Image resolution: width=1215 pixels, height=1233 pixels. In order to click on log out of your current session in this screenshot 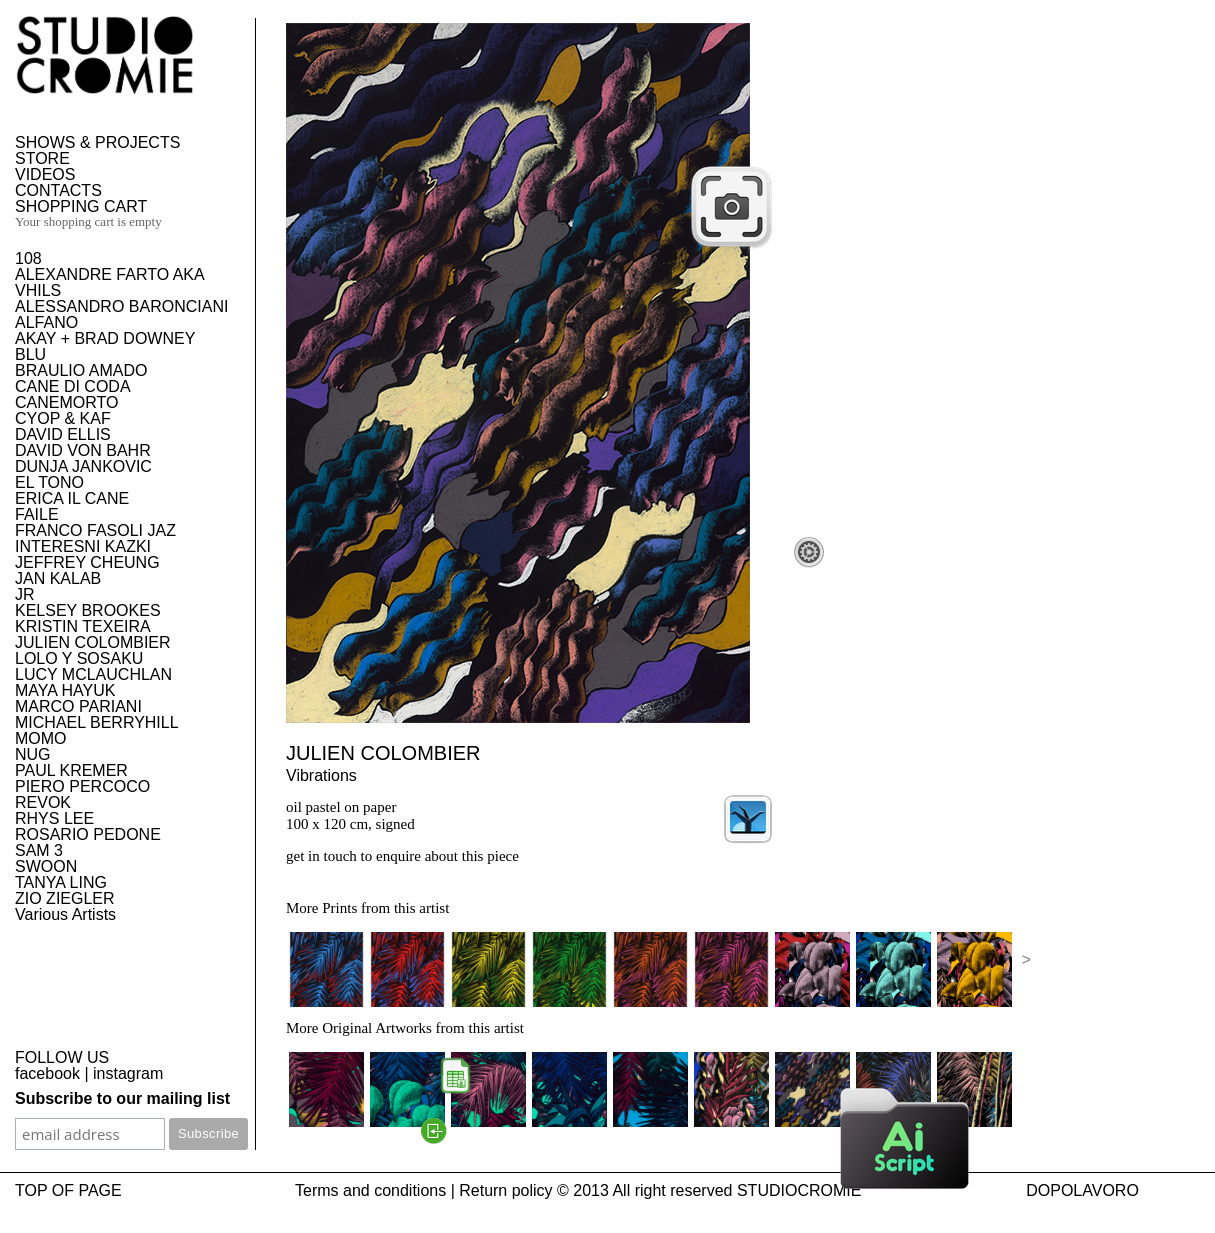, I will do `click(434, 1131)`.